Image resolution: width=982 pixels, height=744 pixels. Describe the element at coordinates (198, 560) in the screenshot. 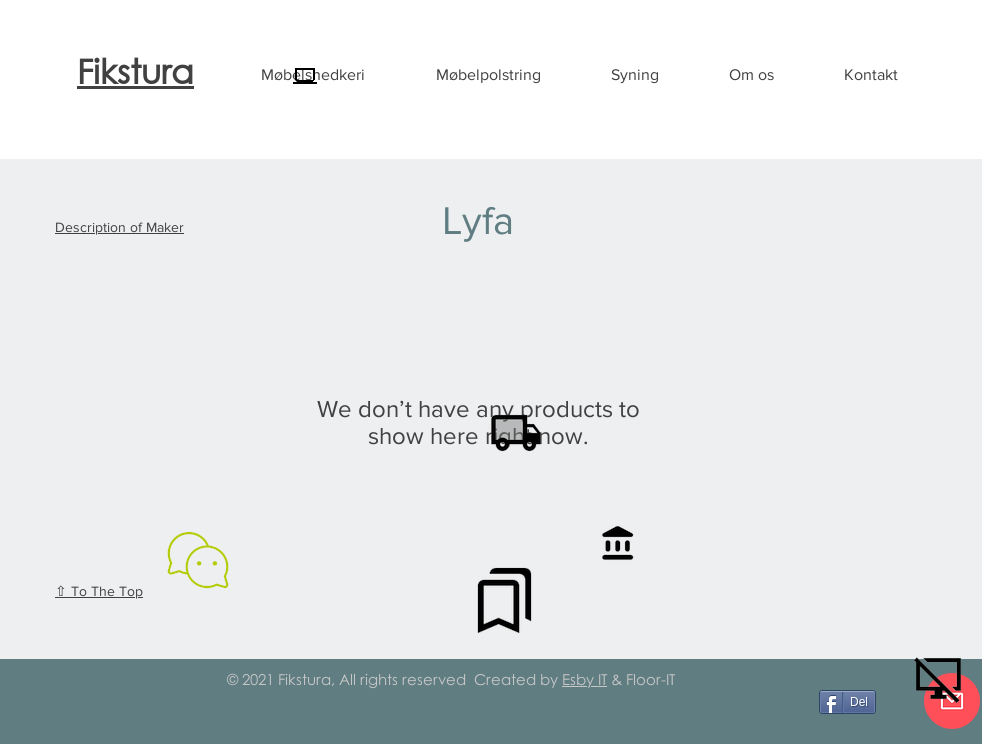

I see `open WeChat messaging app` at that location.